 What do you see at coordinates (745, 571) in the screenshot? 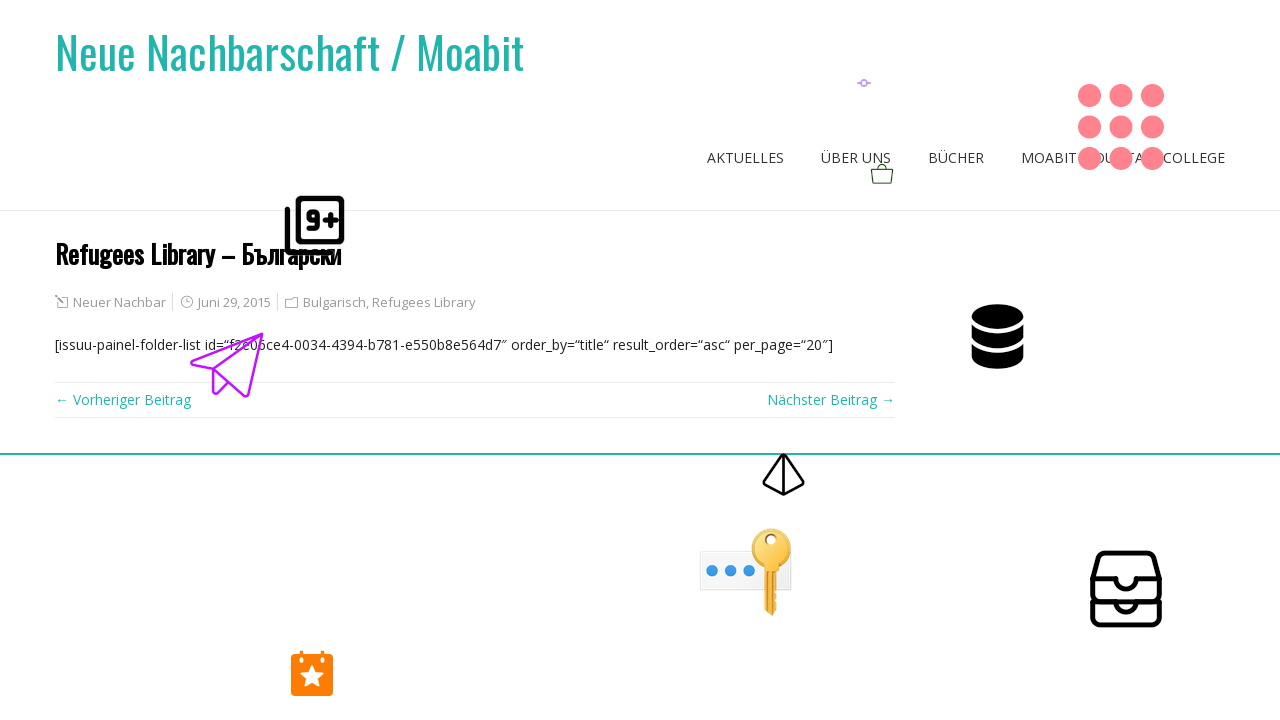
I see `manage saved passwords and login credentials` at bounding box center [745, 571].